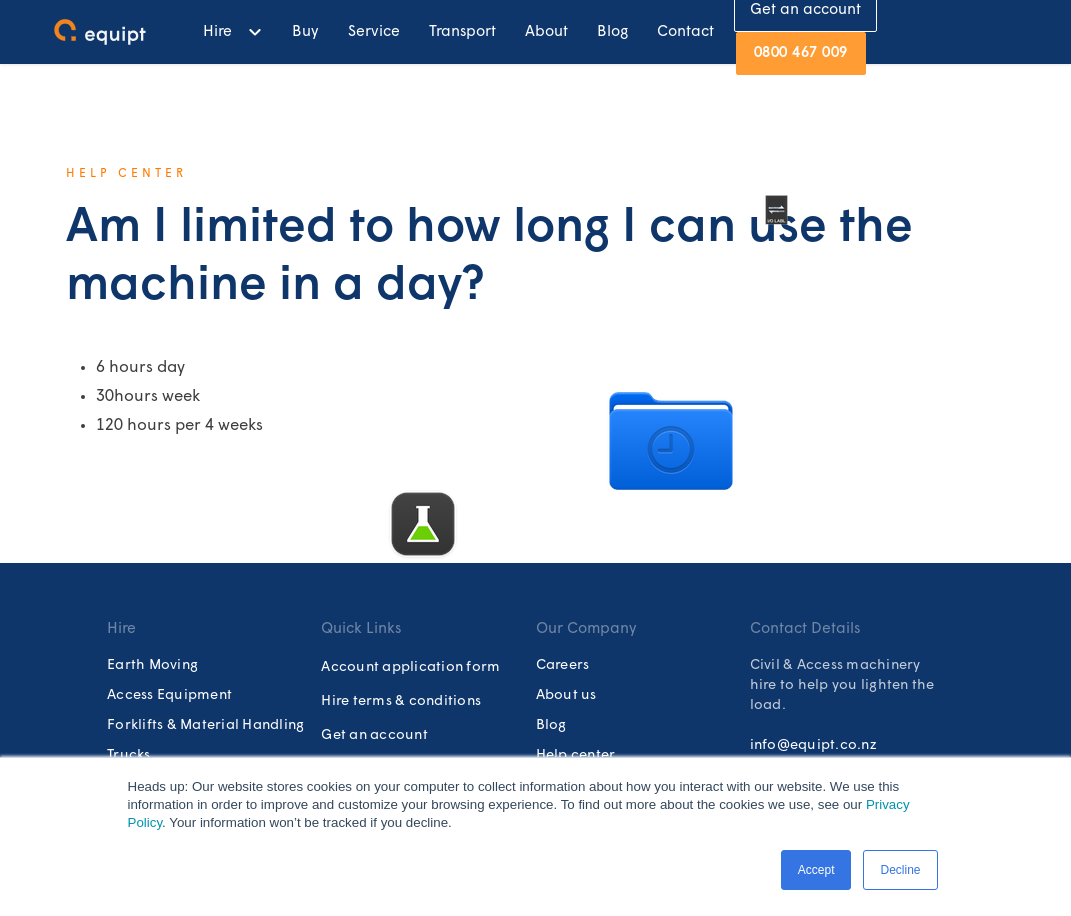 This screenshot has height=916, width=1071. What do you see at coordinates (671, 441) in the screenshot?
I see `access temporary files folder` at bounding box center [671, 441].